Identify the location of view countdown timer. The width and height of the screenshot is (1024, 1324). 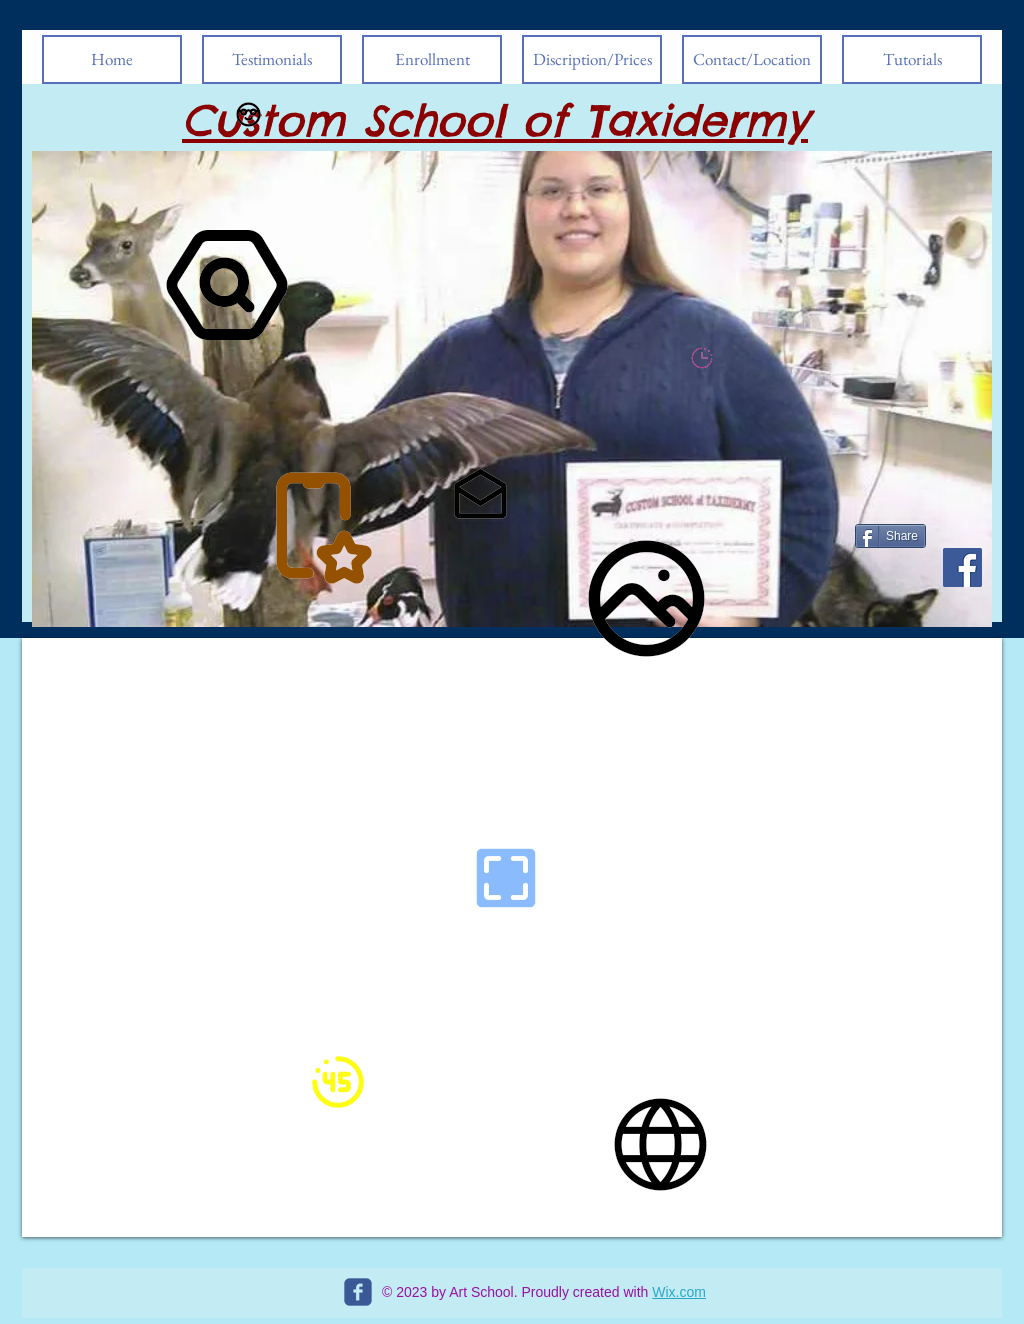
(702, 358).